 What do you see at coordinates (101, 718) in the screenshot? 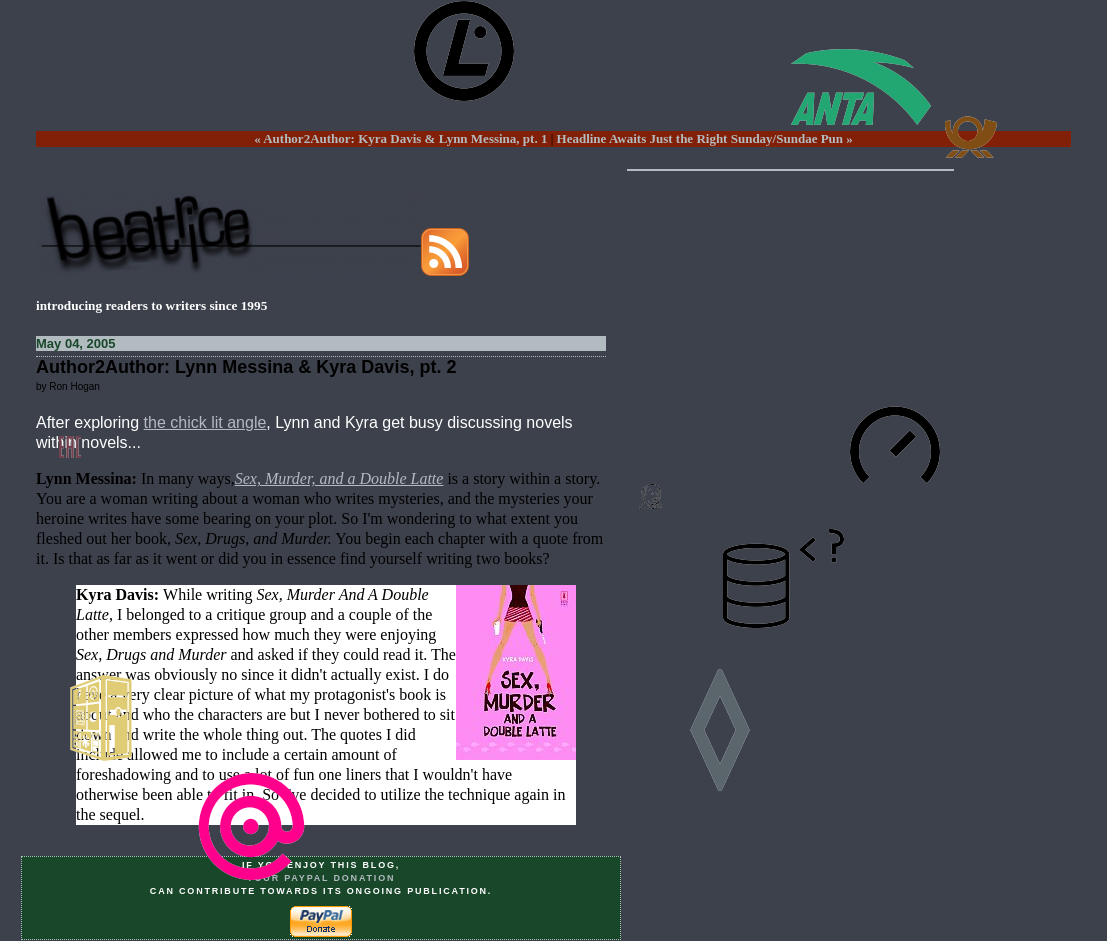
I see `visit PCGamingWiki website` at bounding box center [101, 718].